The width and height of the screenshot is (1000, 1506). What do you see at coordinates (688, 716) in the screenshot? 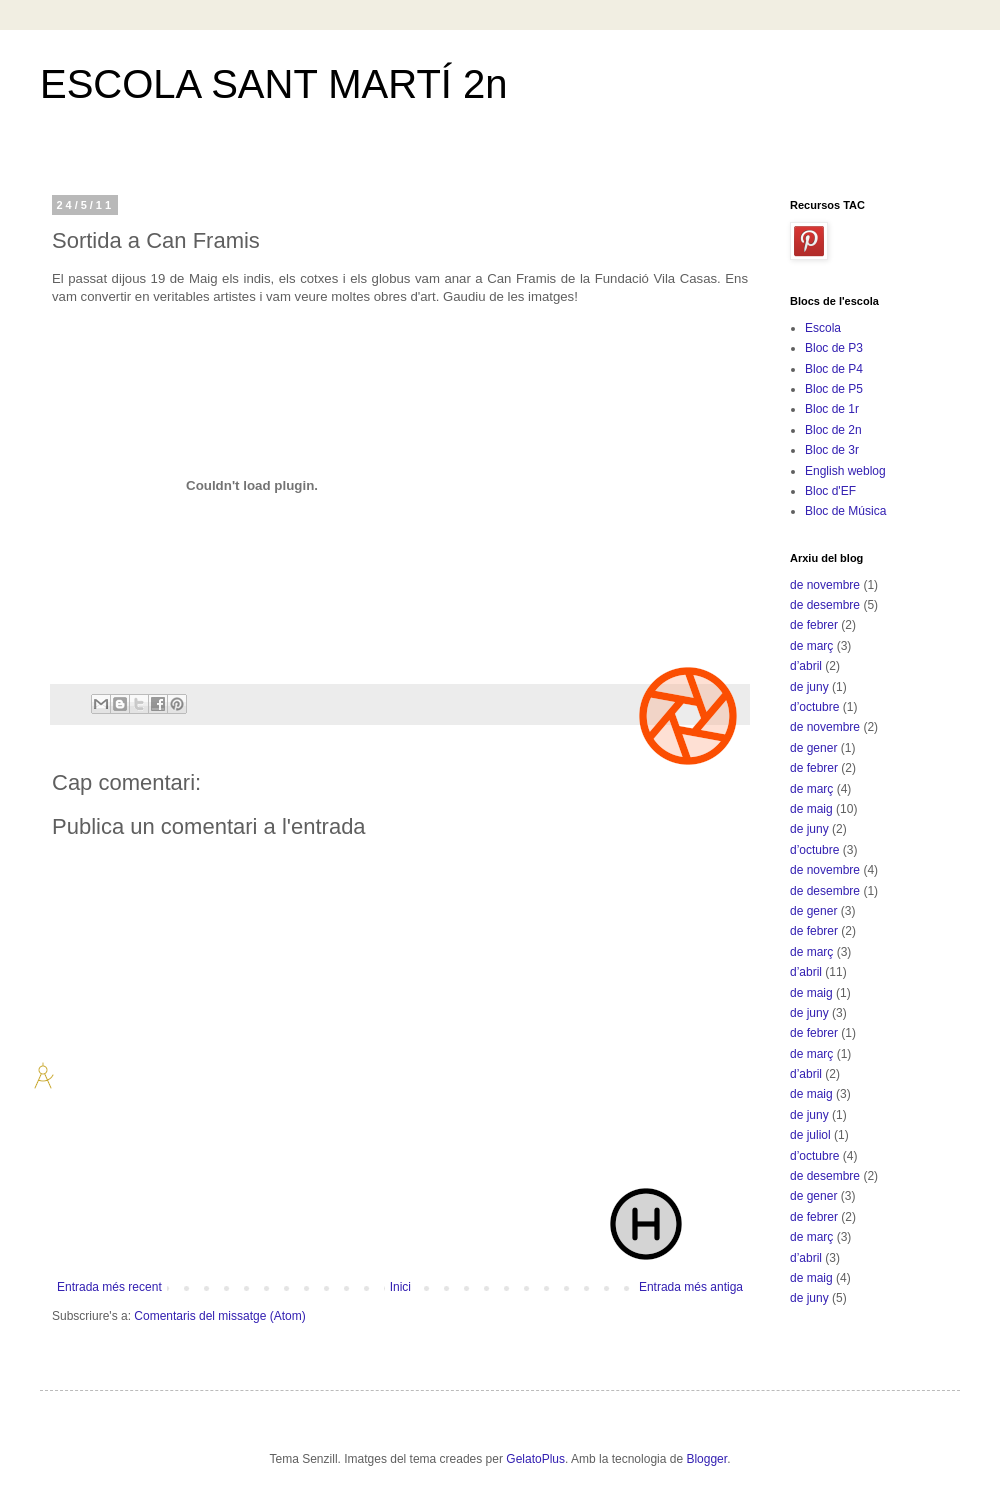
I see `adjust camera aperture settings` at bounding box center [688, 716].